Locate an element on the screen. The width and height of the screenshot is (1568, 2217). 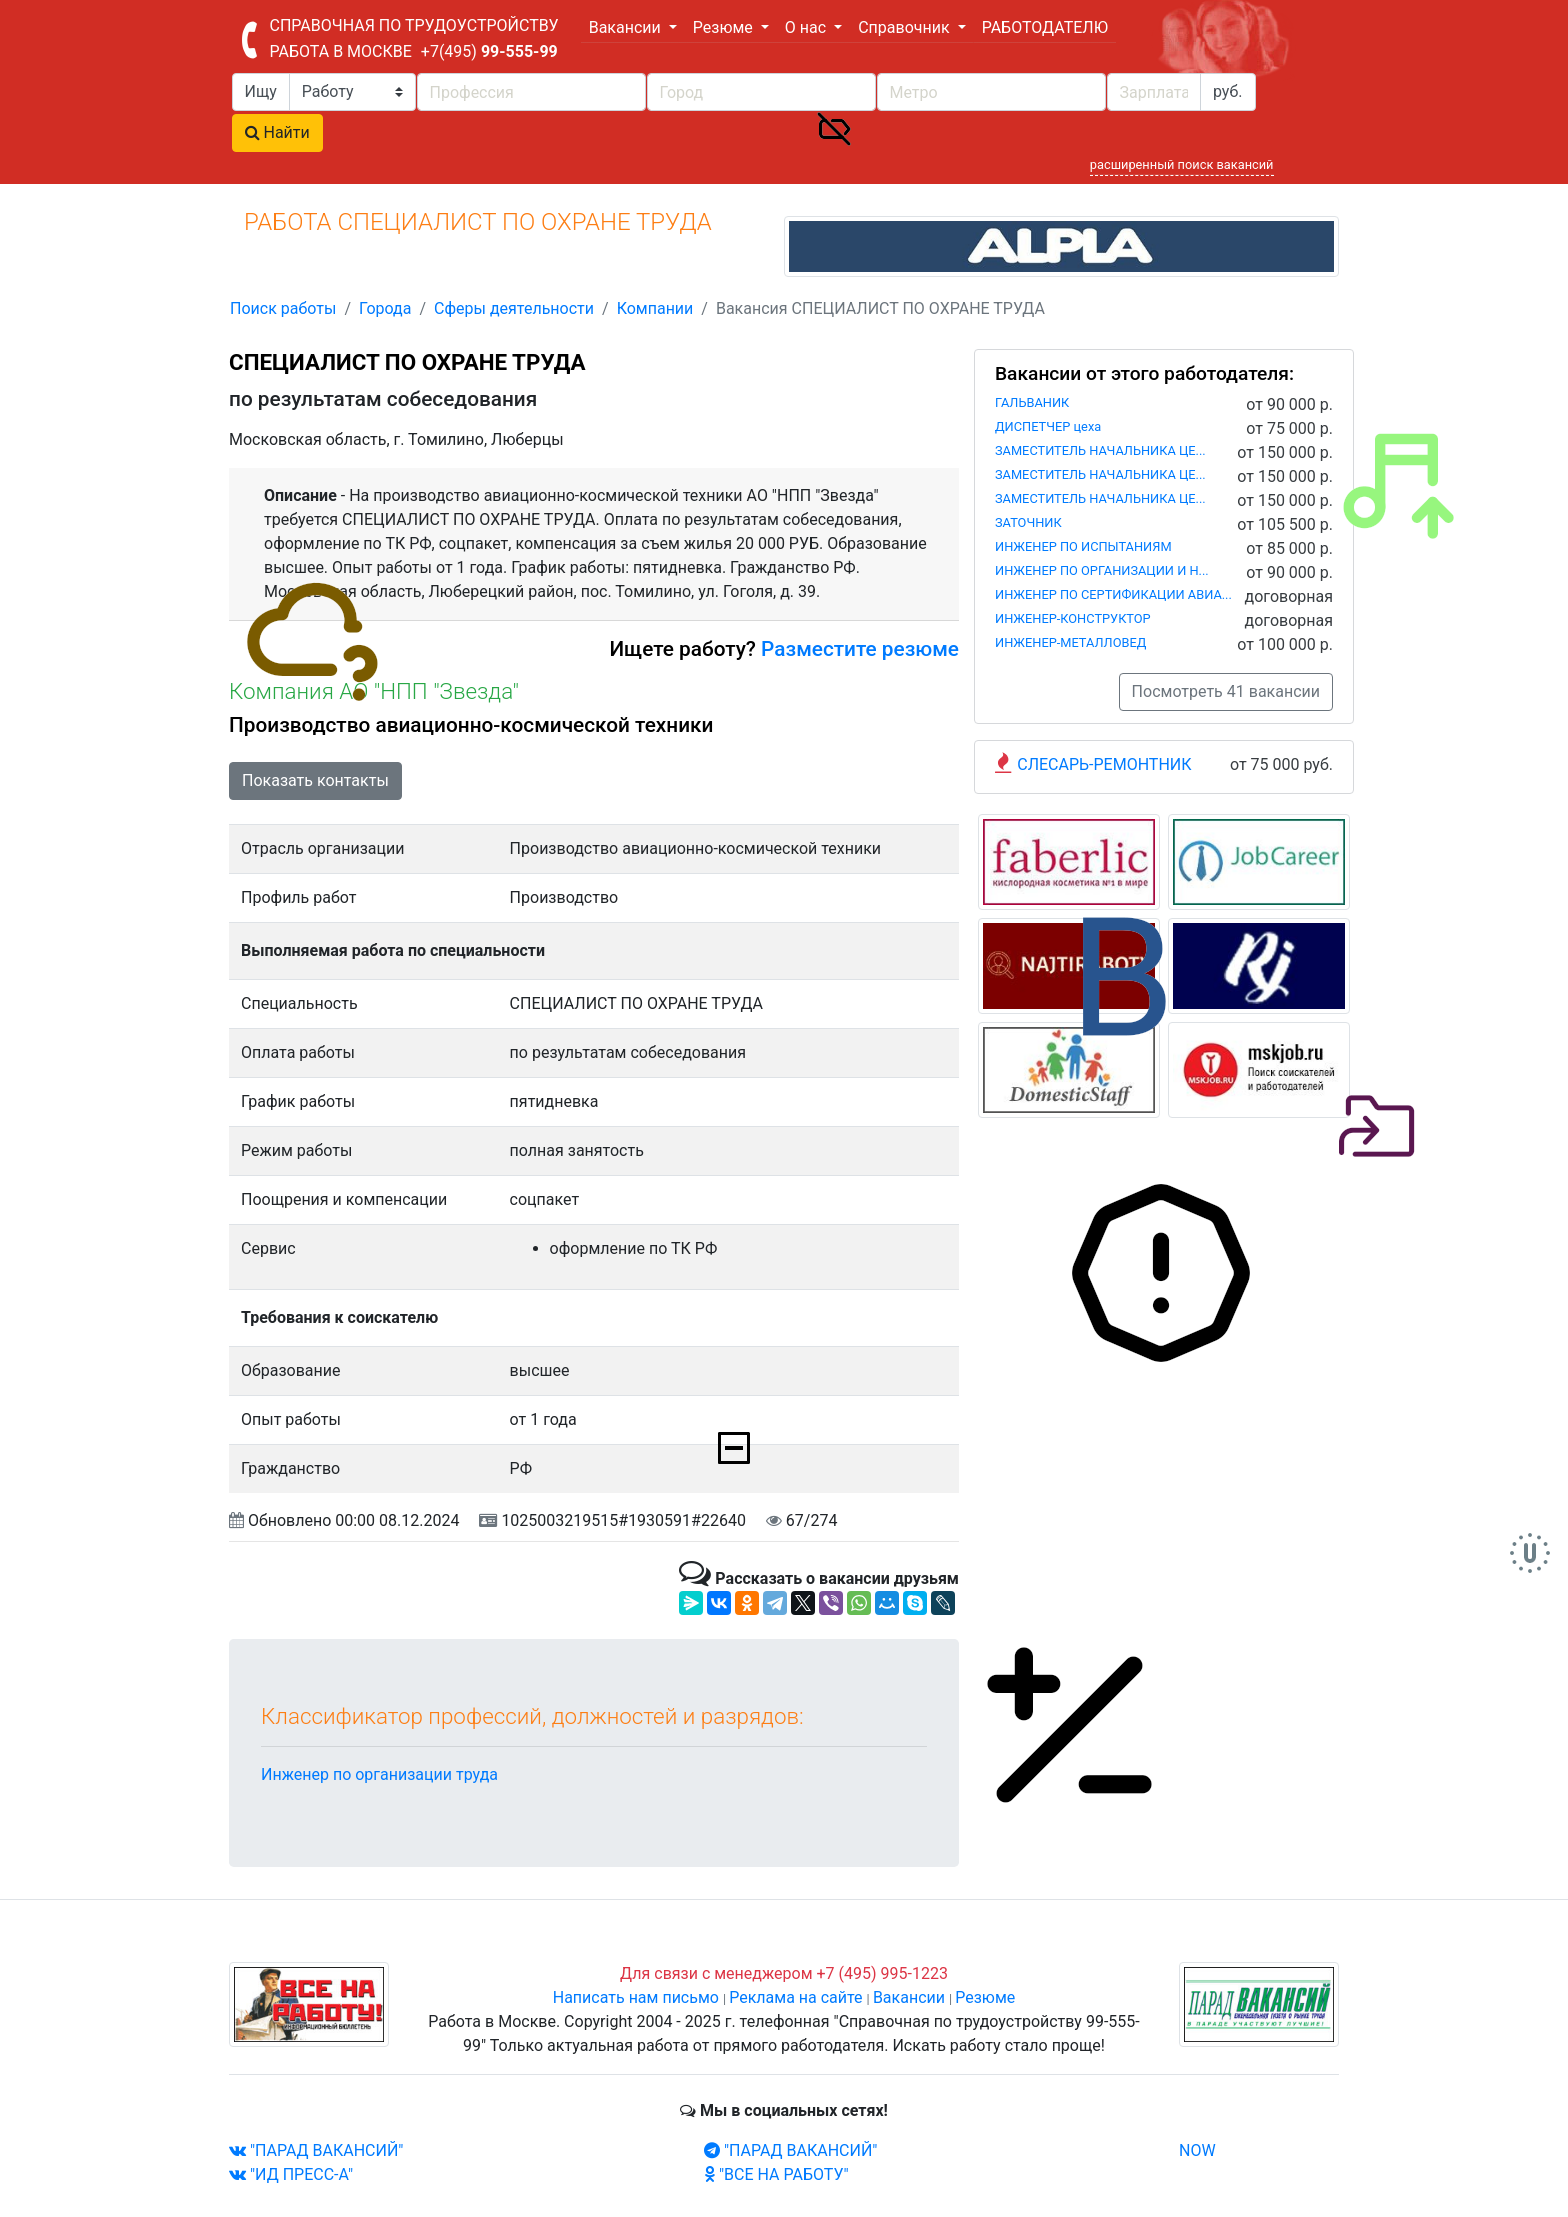
cloud storage help or support is located at coordinates (315, 632).